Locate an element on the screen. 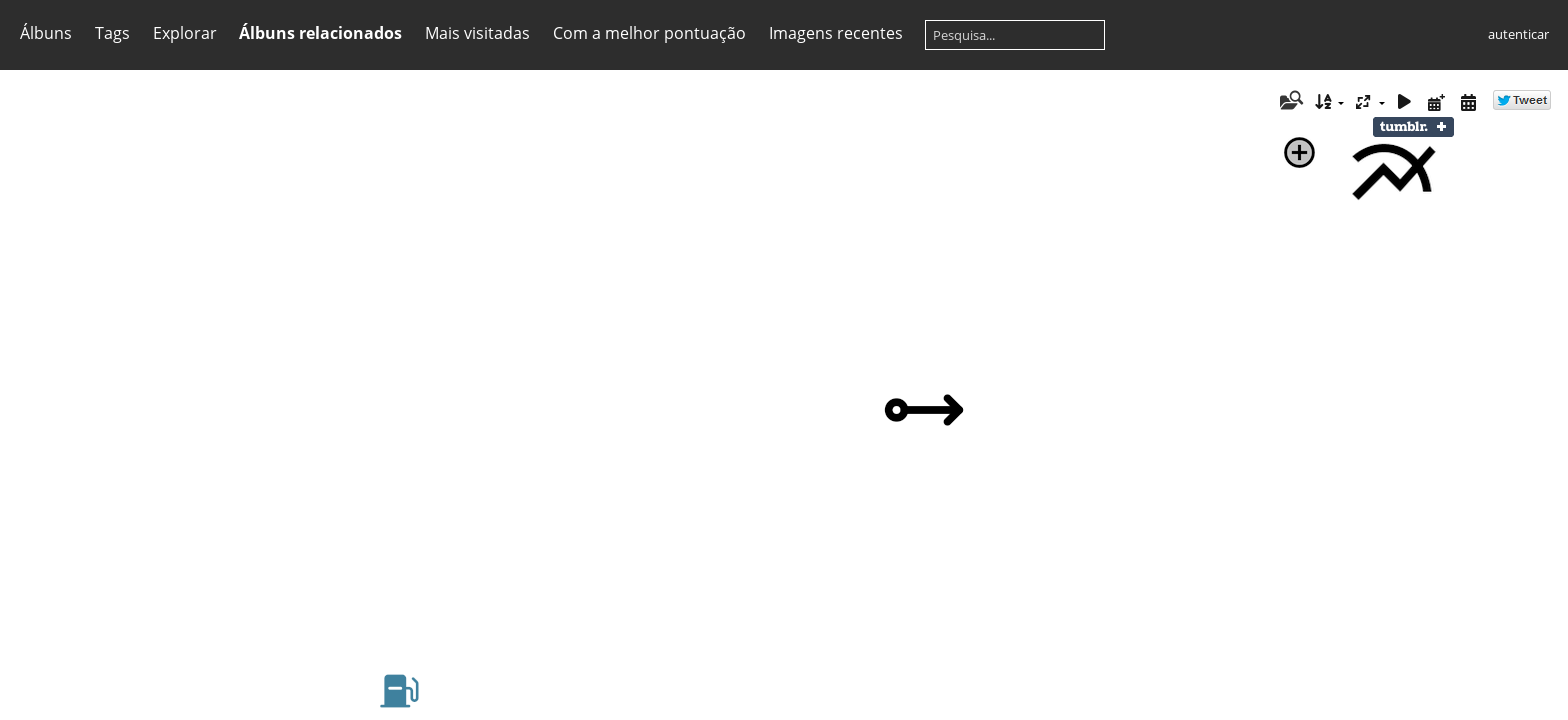 This screenshot has height=720, width=1568. find nearby gas stations is located at coordinates (398, 691).